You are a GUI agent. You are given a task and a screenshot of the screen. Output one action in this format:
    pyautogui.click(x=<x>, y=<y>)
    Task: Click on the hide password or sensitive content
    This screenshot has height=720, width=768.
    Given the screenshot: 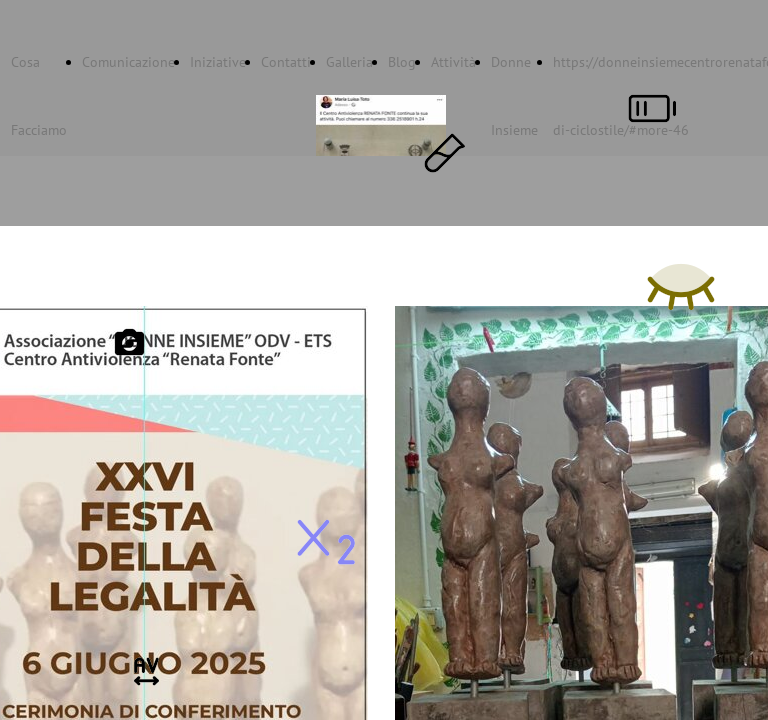 What is the action you would take?
    pyautogui.click(x=681, y=287)
    